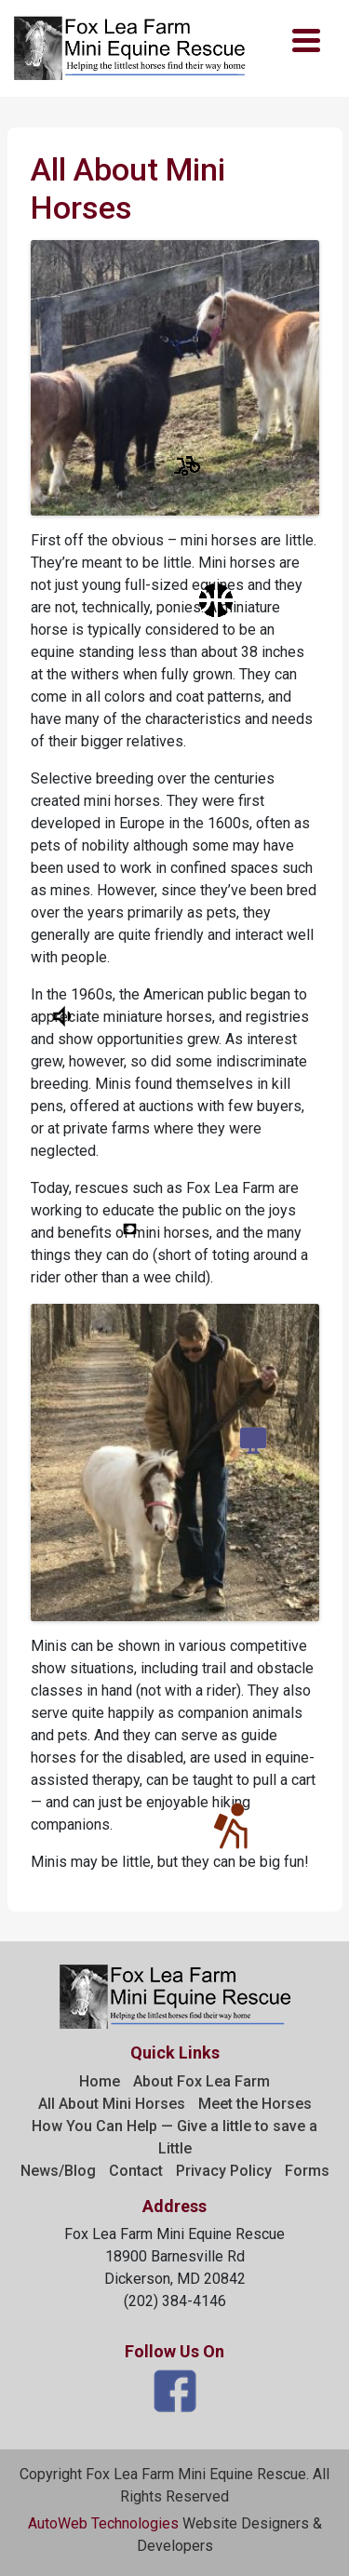 Image resolution: width=349 pixels, height=2576 pixels. I want to click on access hiking trails or outdoor activities, so click(233, 1826).